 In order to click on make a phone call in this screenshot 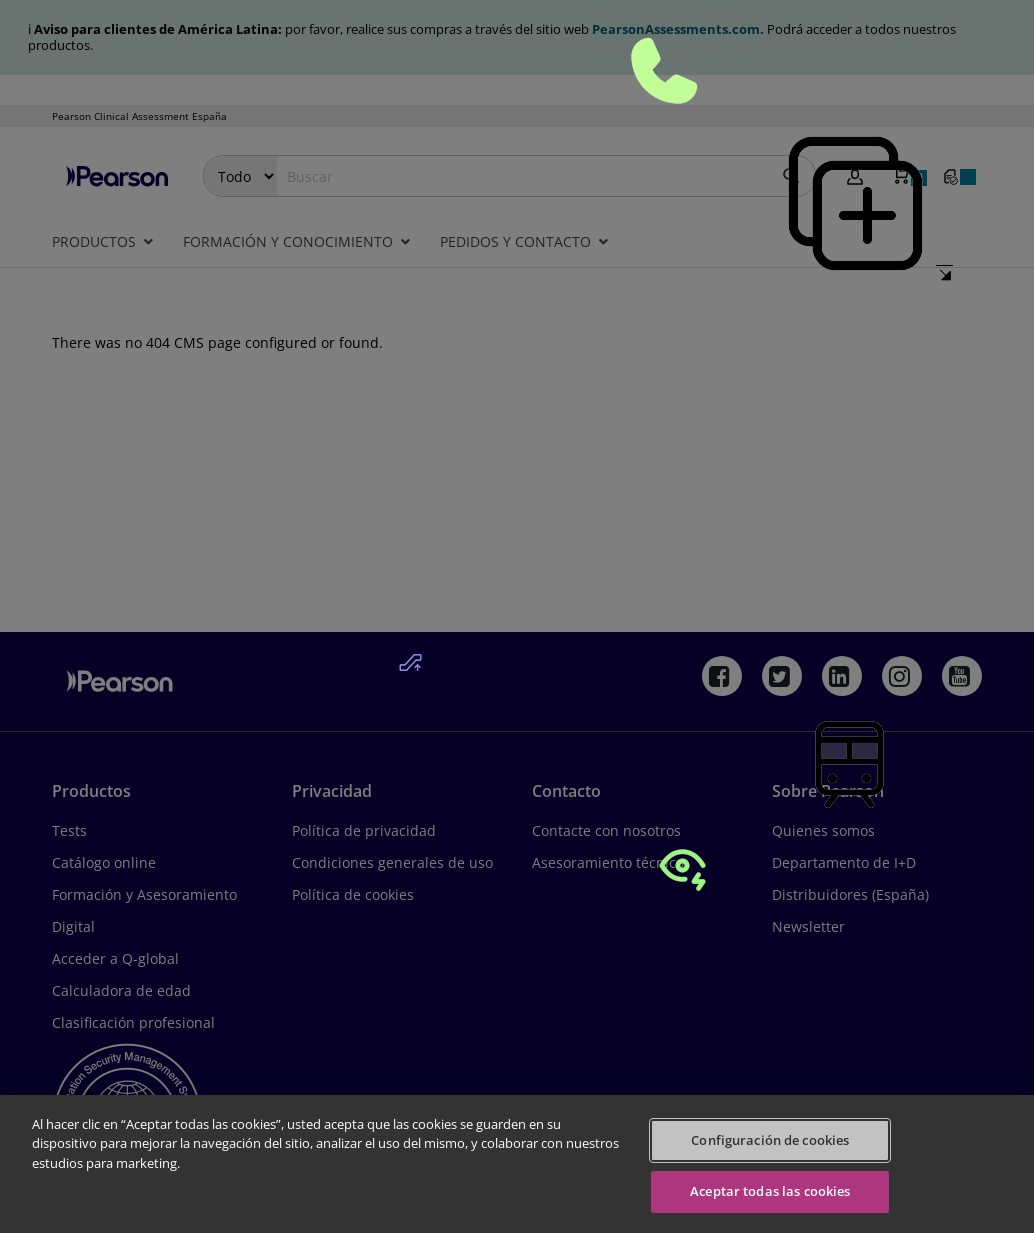, I will do `click(663, 72)`.